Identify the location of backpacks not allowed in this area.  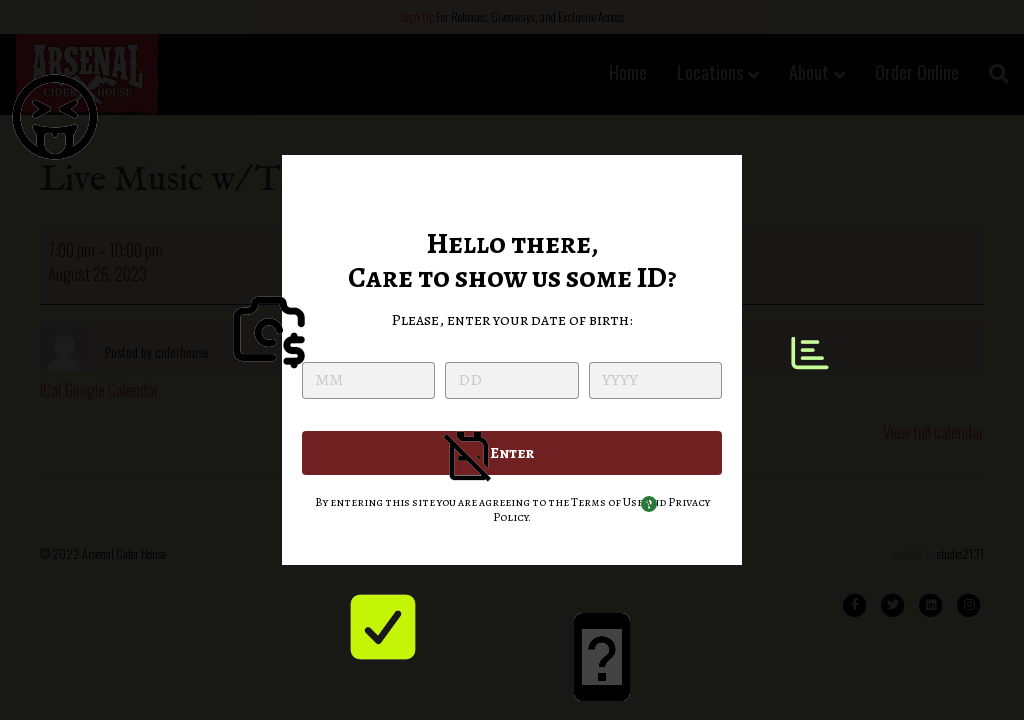
(469, 456).